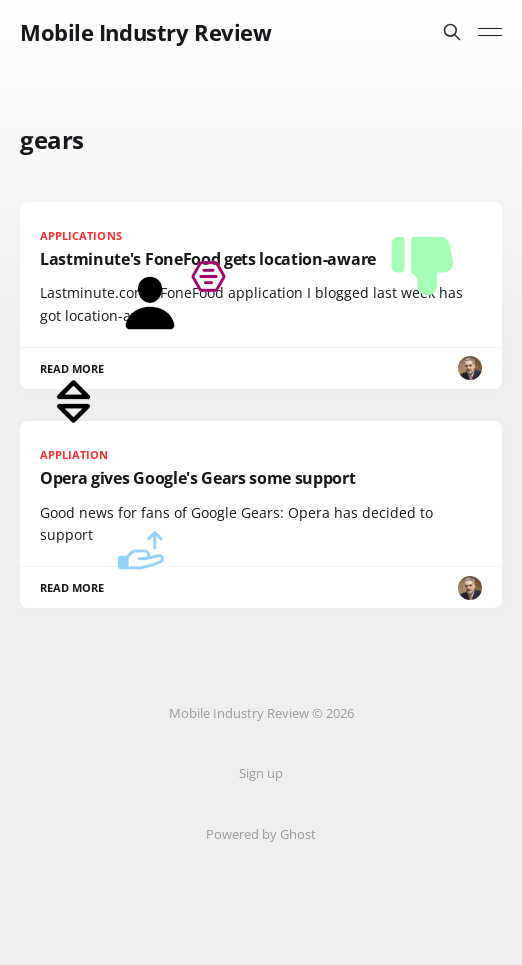 The width and height of the screenshot is (522, 965). Describe the element at coordinates (208, 276) in the screenshot. I see `open the Bumble dating app` at that location.